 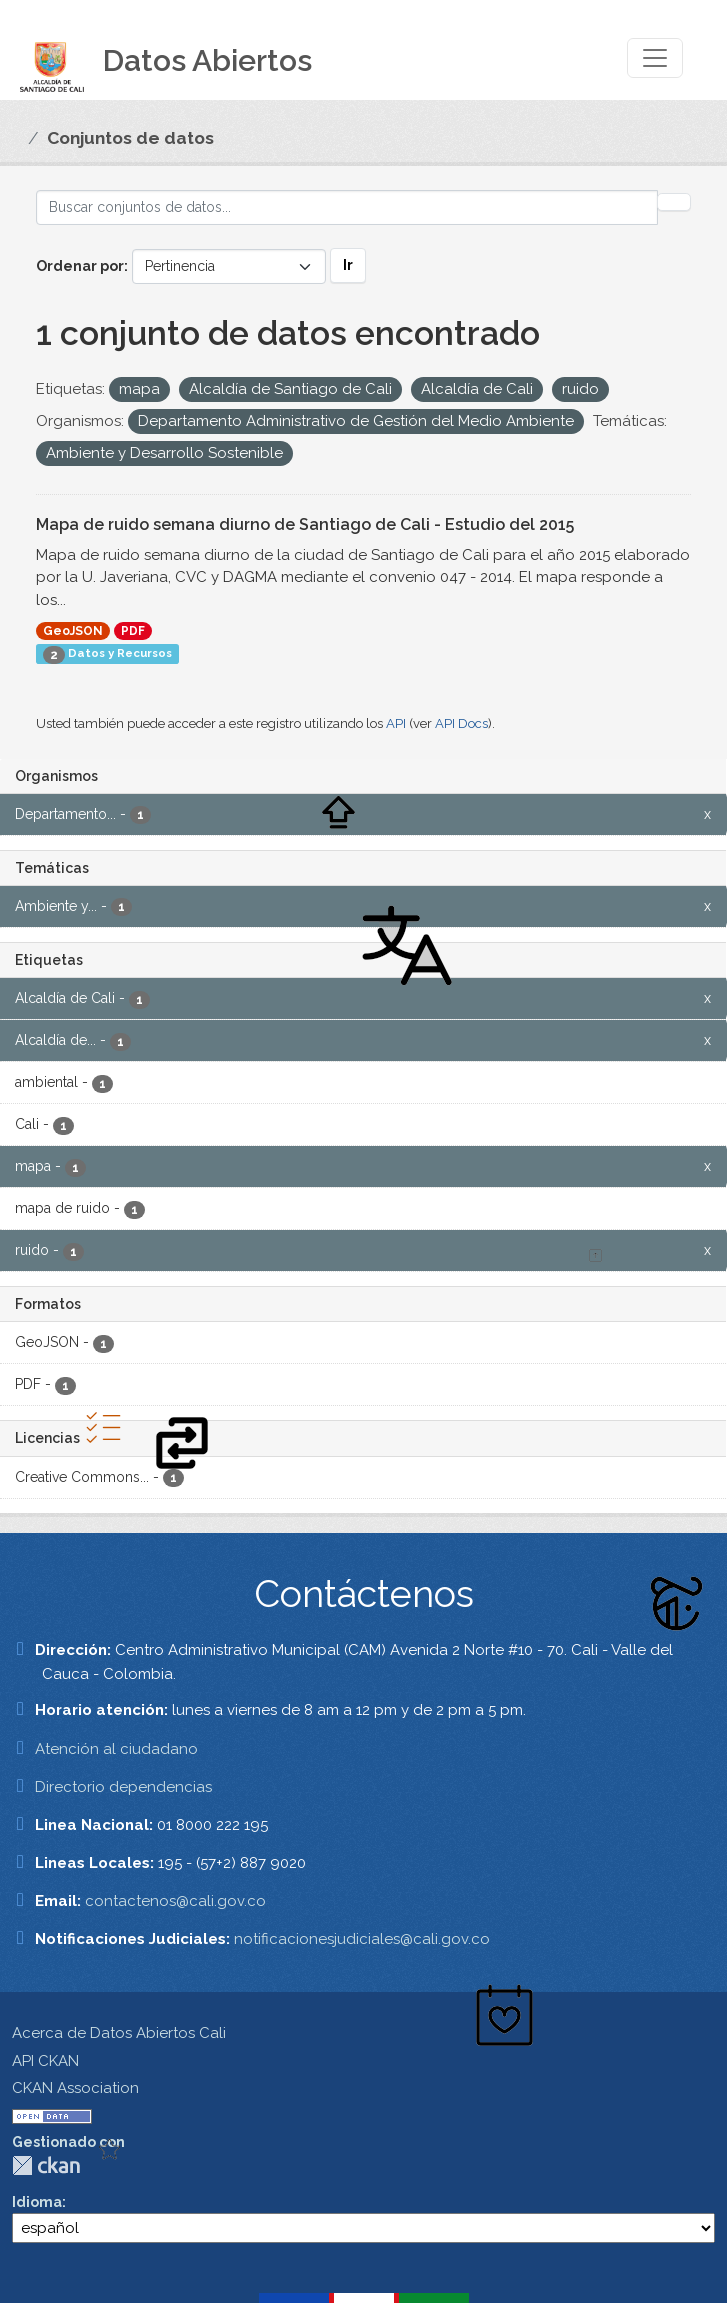 What do you see at coordinates (103, 1427) in the screenshot?
I see `view completed tasks or checklist` at bounding box center [103, 1427].